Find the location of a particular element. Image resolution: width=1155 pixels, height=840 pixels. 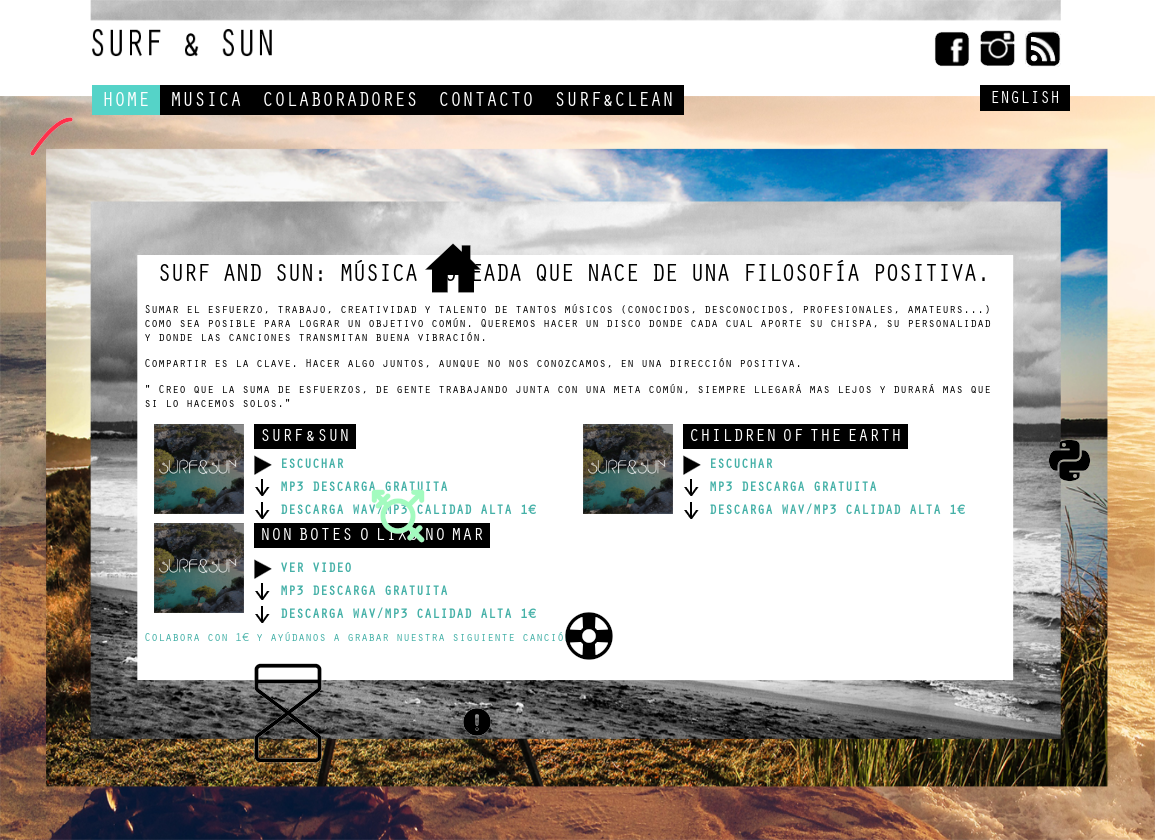

indicates transgender identity option is located at coordinates (398, 516).